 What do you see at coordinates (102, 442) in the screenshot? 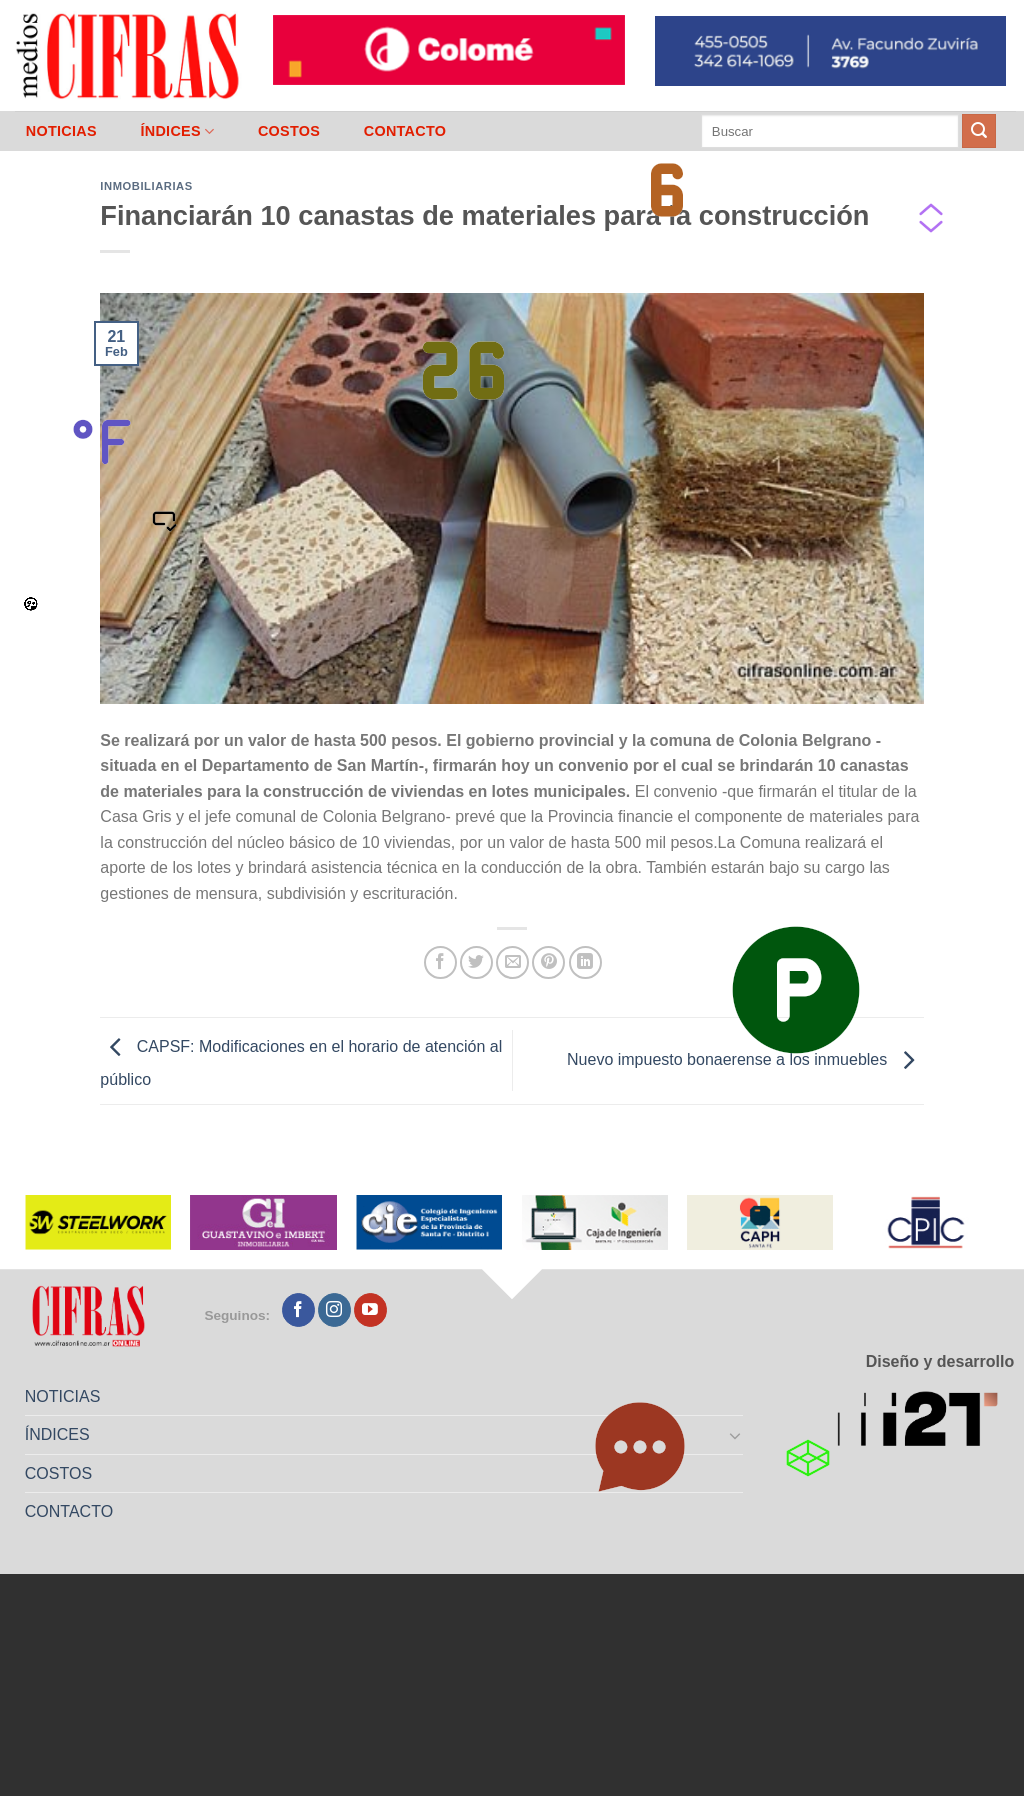
I see `display temperature in fahrenheit` at bounding box center [102, 442].